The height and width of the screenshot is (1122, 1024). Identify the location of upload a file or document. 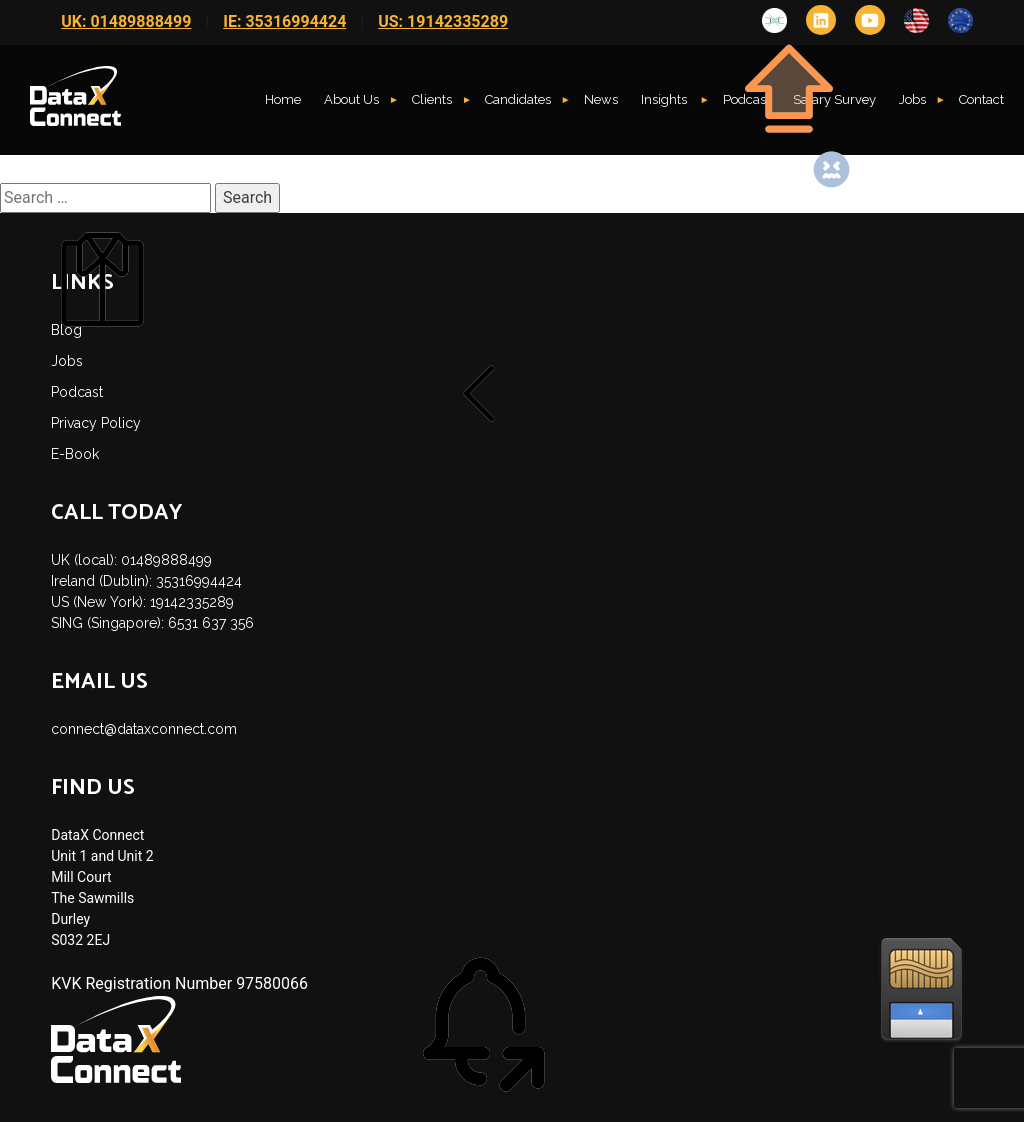
(789, 92).